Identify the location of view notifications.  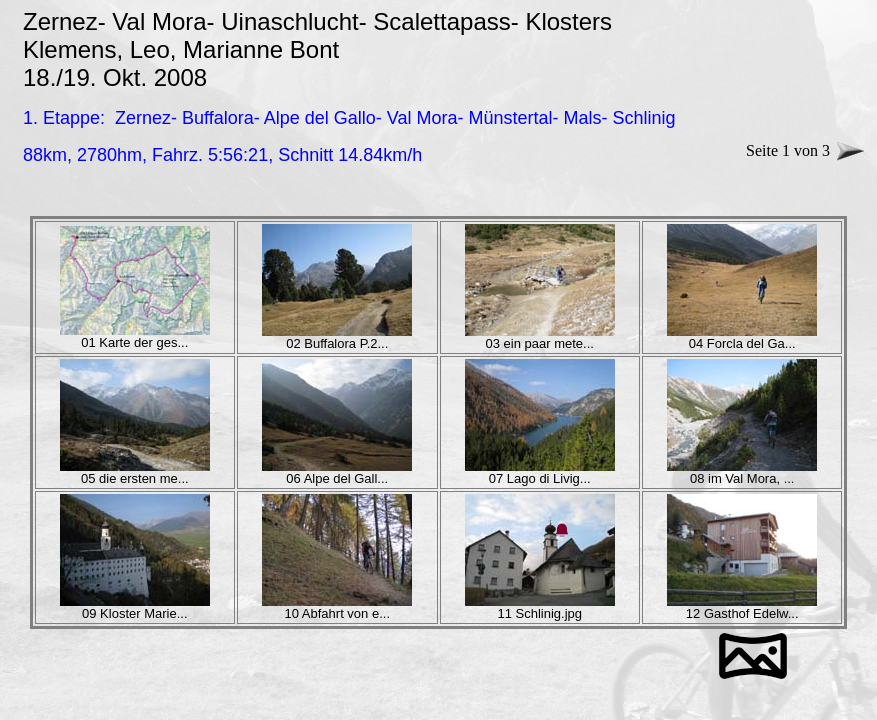
(562, 530).